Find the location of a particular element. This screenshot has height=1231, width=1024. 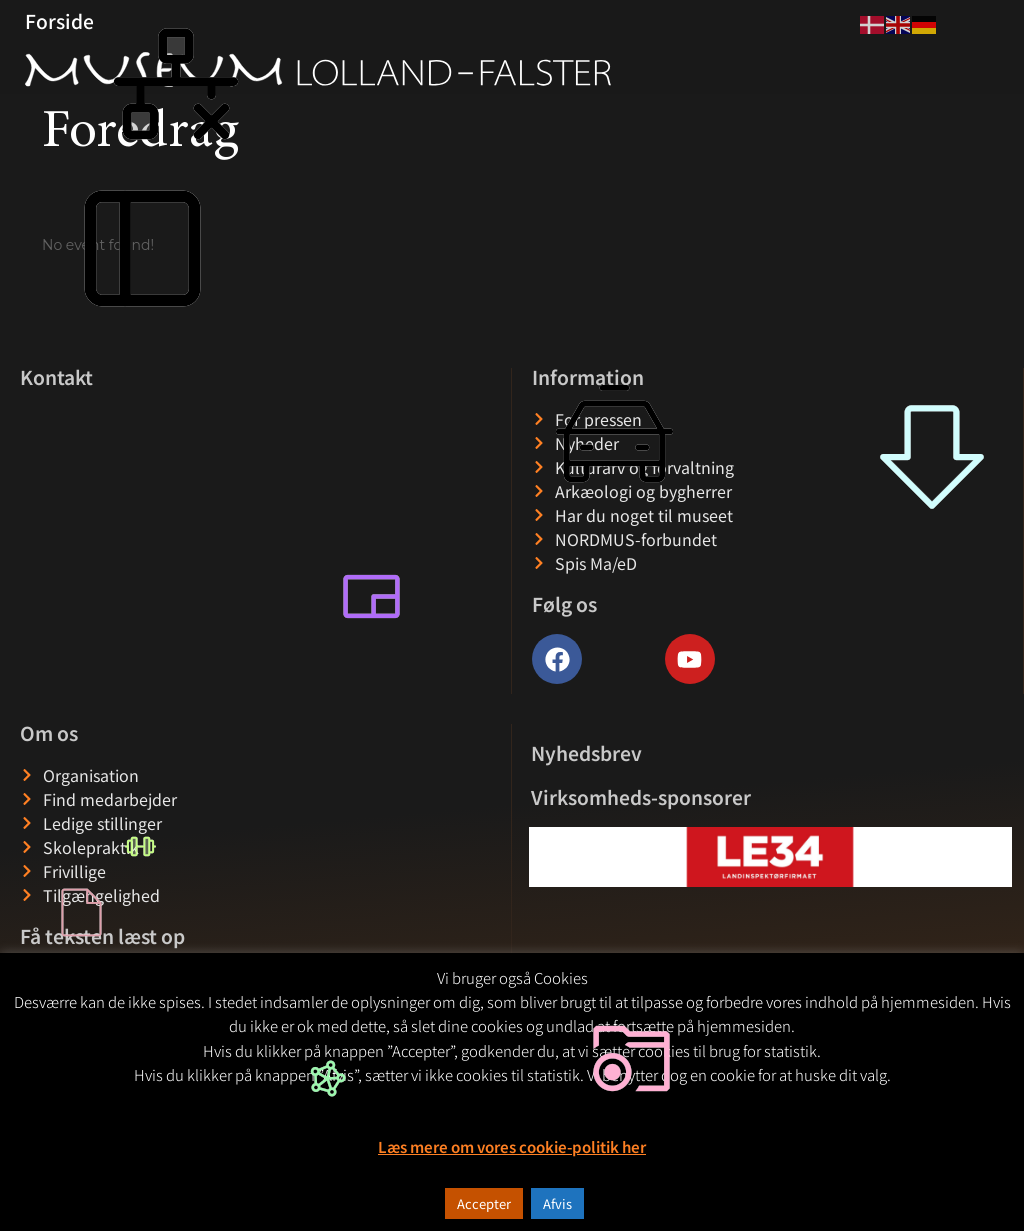

access workout or fitness features is located at coordinates (140, 846).